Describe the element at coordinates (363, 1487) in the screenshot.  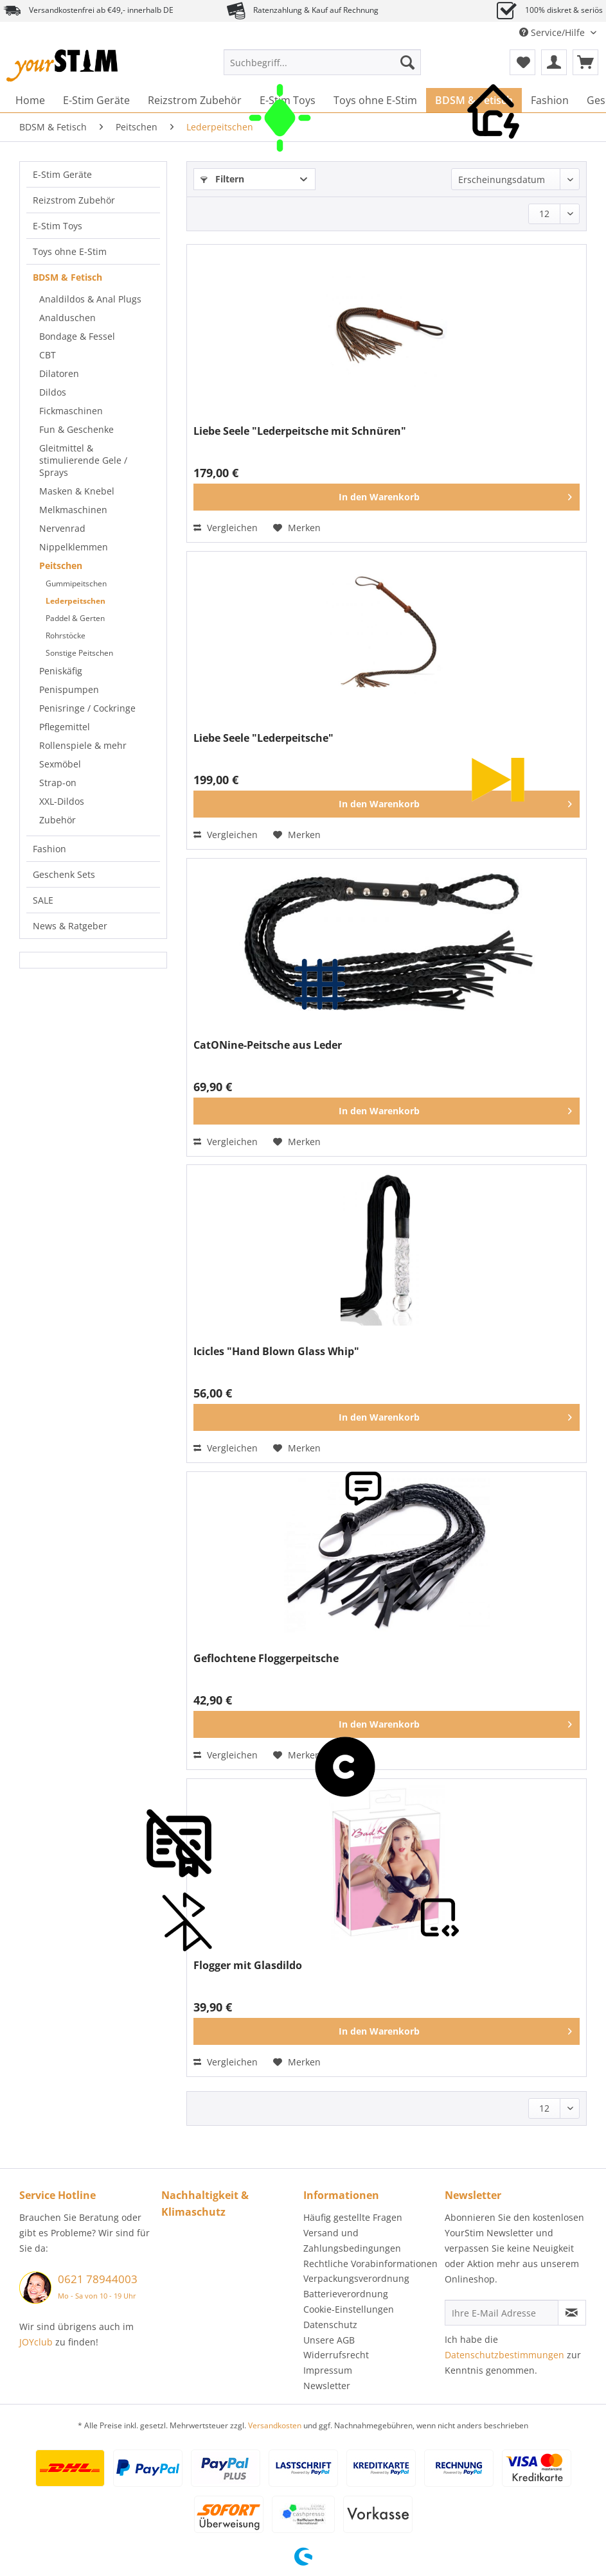
I see `open messaging or chat` at that location.